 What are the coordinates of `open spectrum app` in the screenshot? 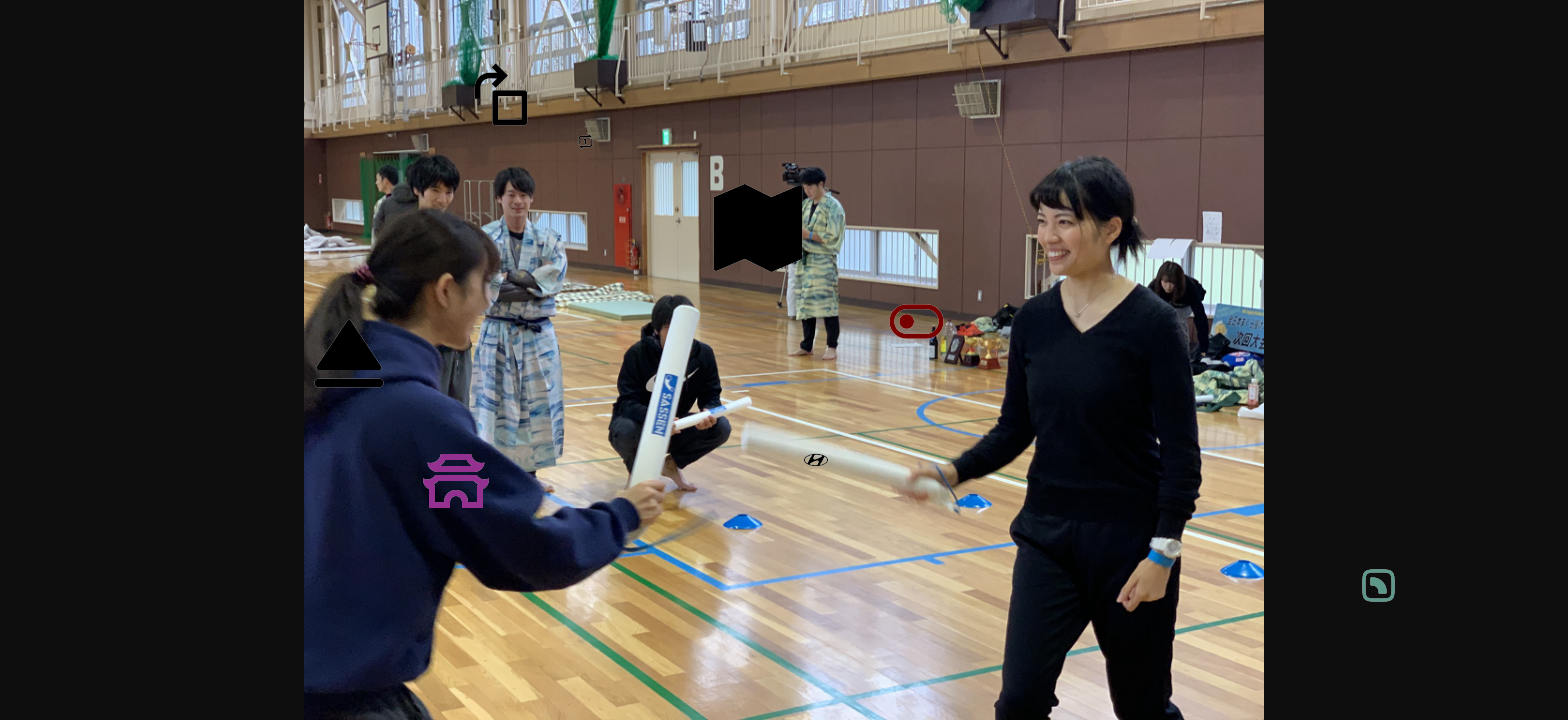 It's located at (1378, 585).